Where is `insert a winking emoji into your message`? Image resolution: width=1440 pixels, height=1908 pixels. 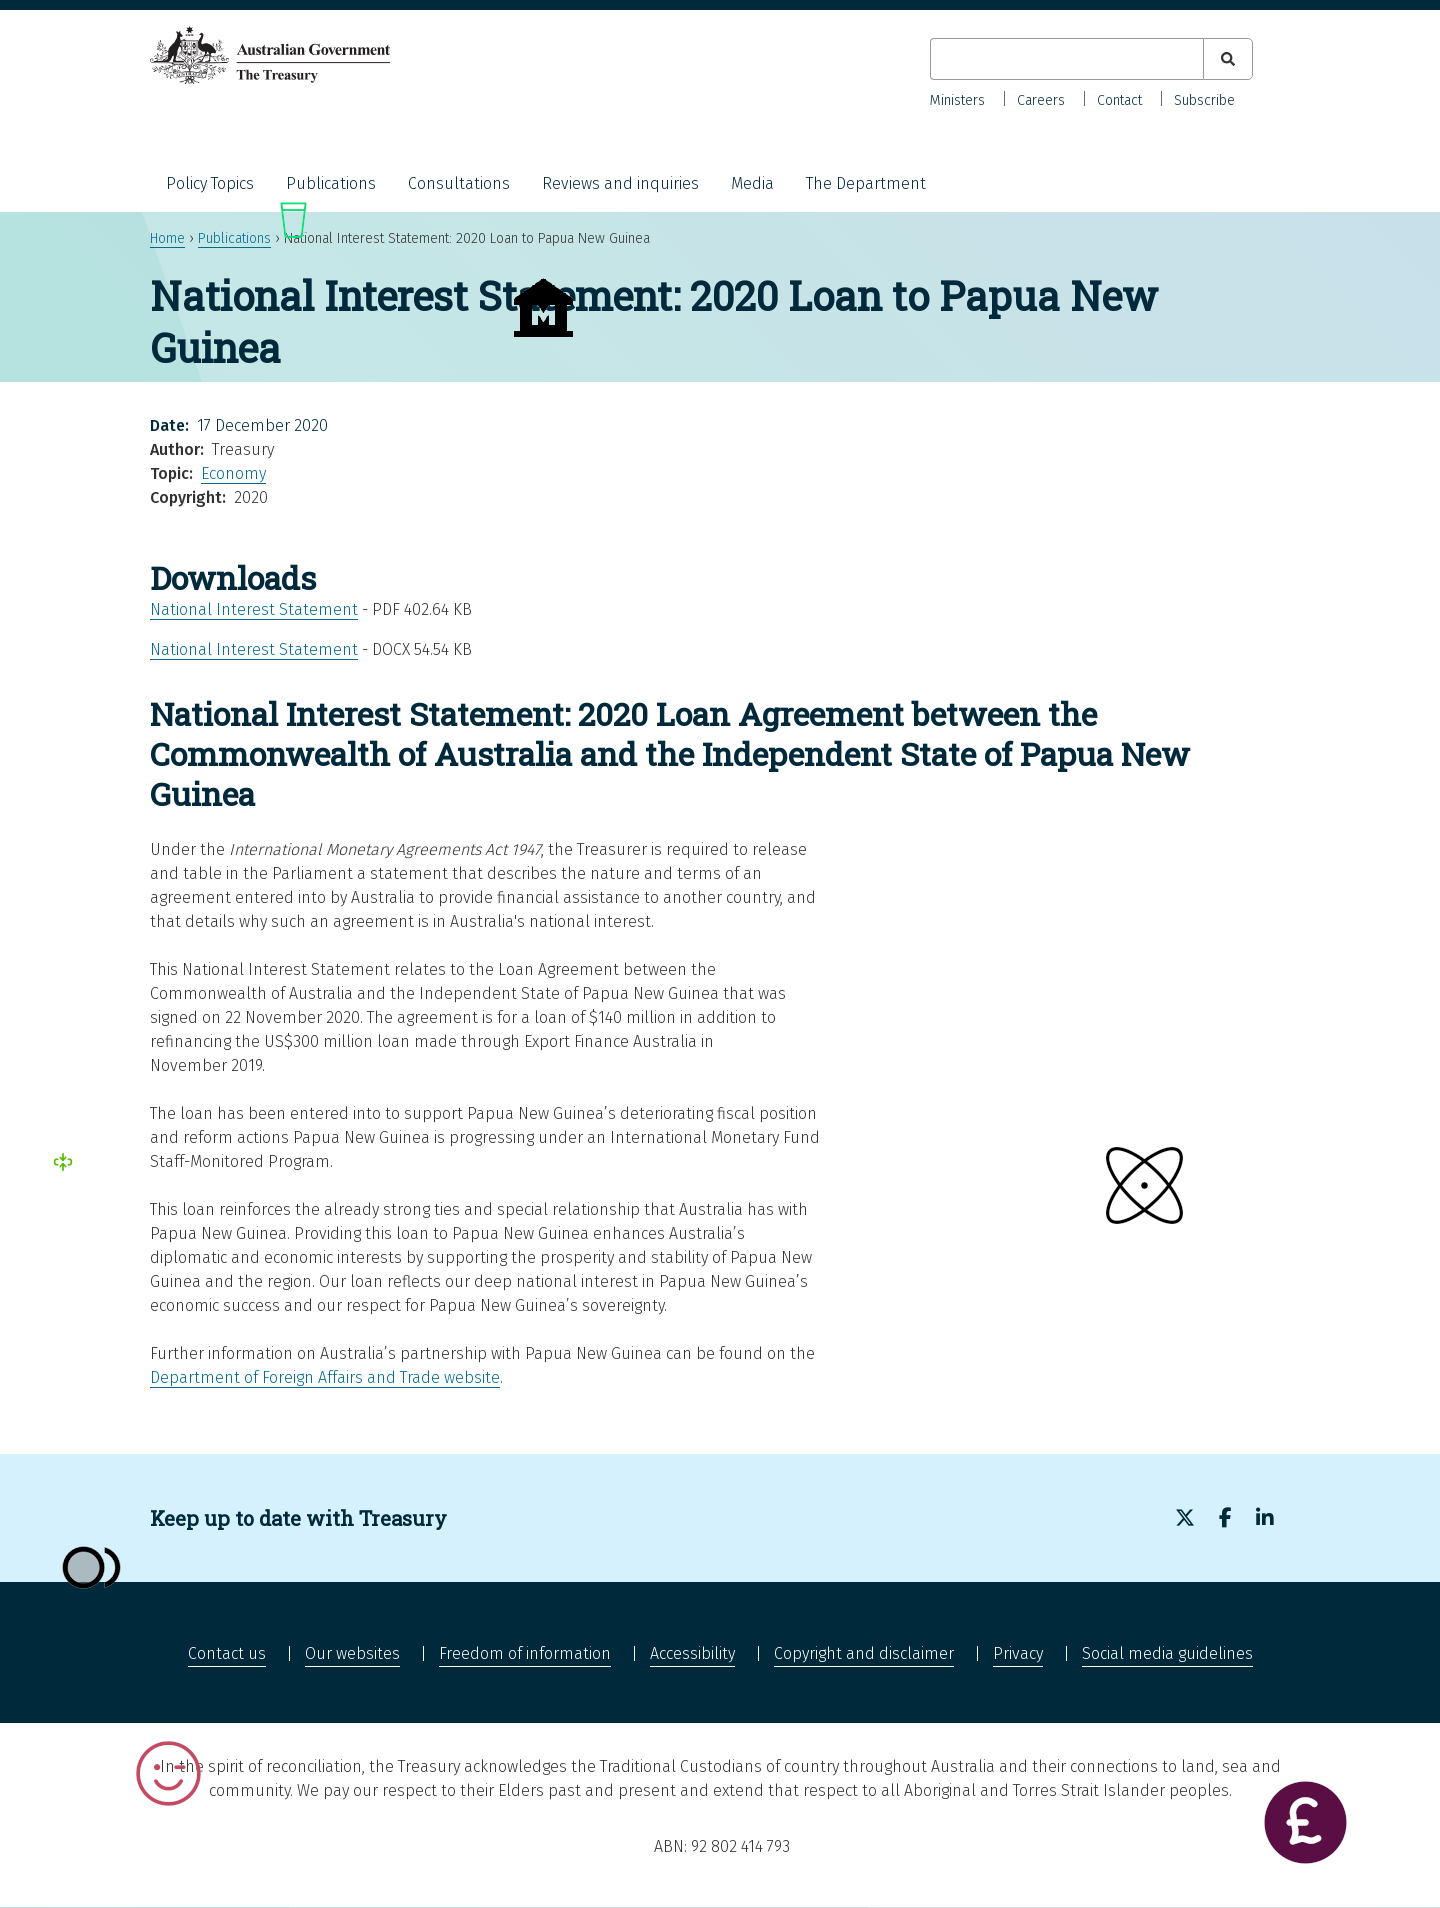 insert a winking emoji into your message is located at coordinates (168, 1773).